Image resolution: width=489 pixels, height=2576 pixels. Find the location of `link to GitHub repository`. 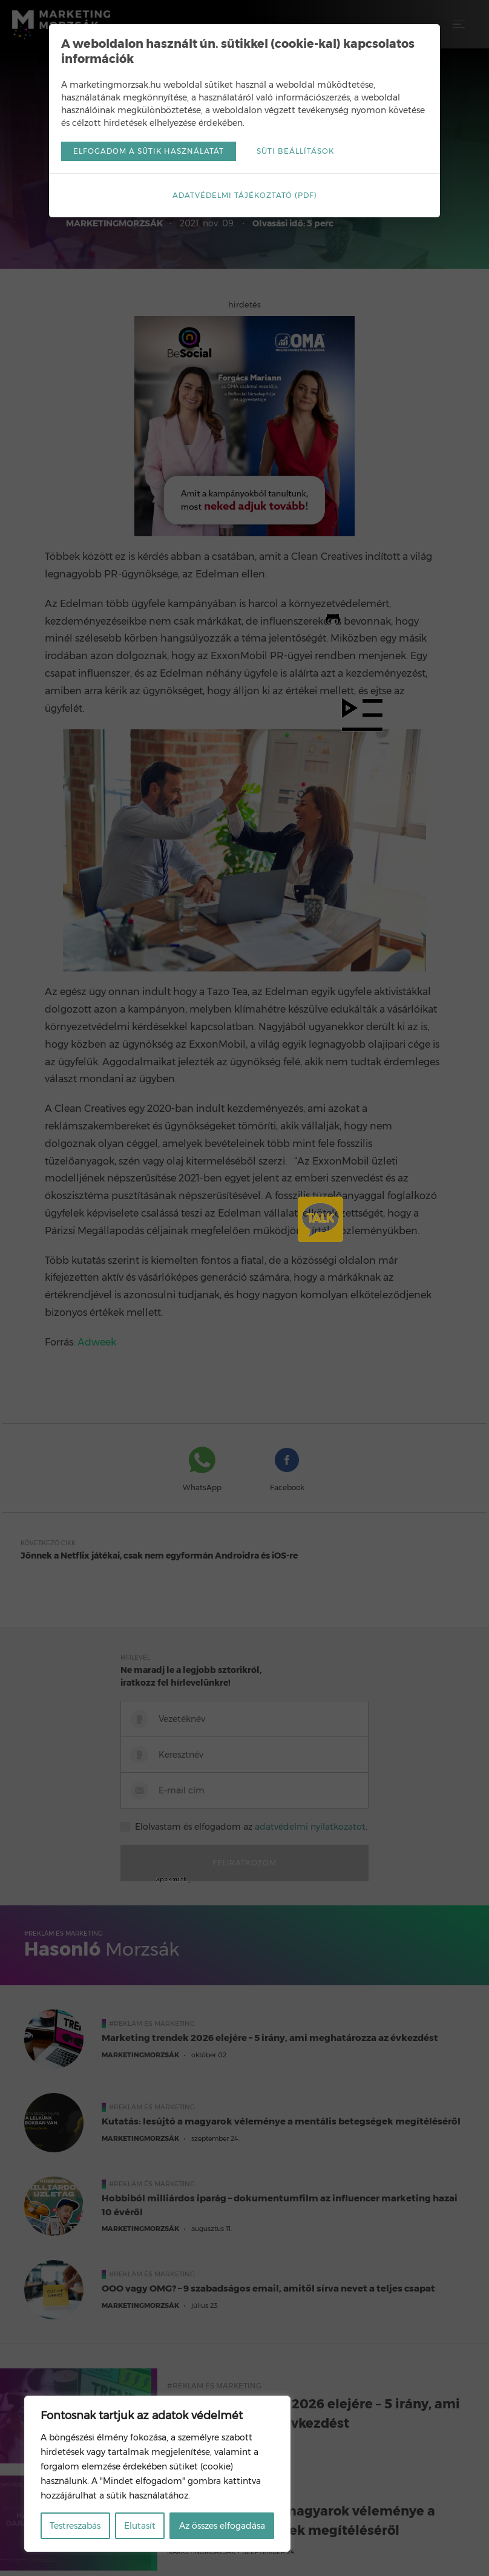

link to GitHub repository is located at coordinates (333, 619).